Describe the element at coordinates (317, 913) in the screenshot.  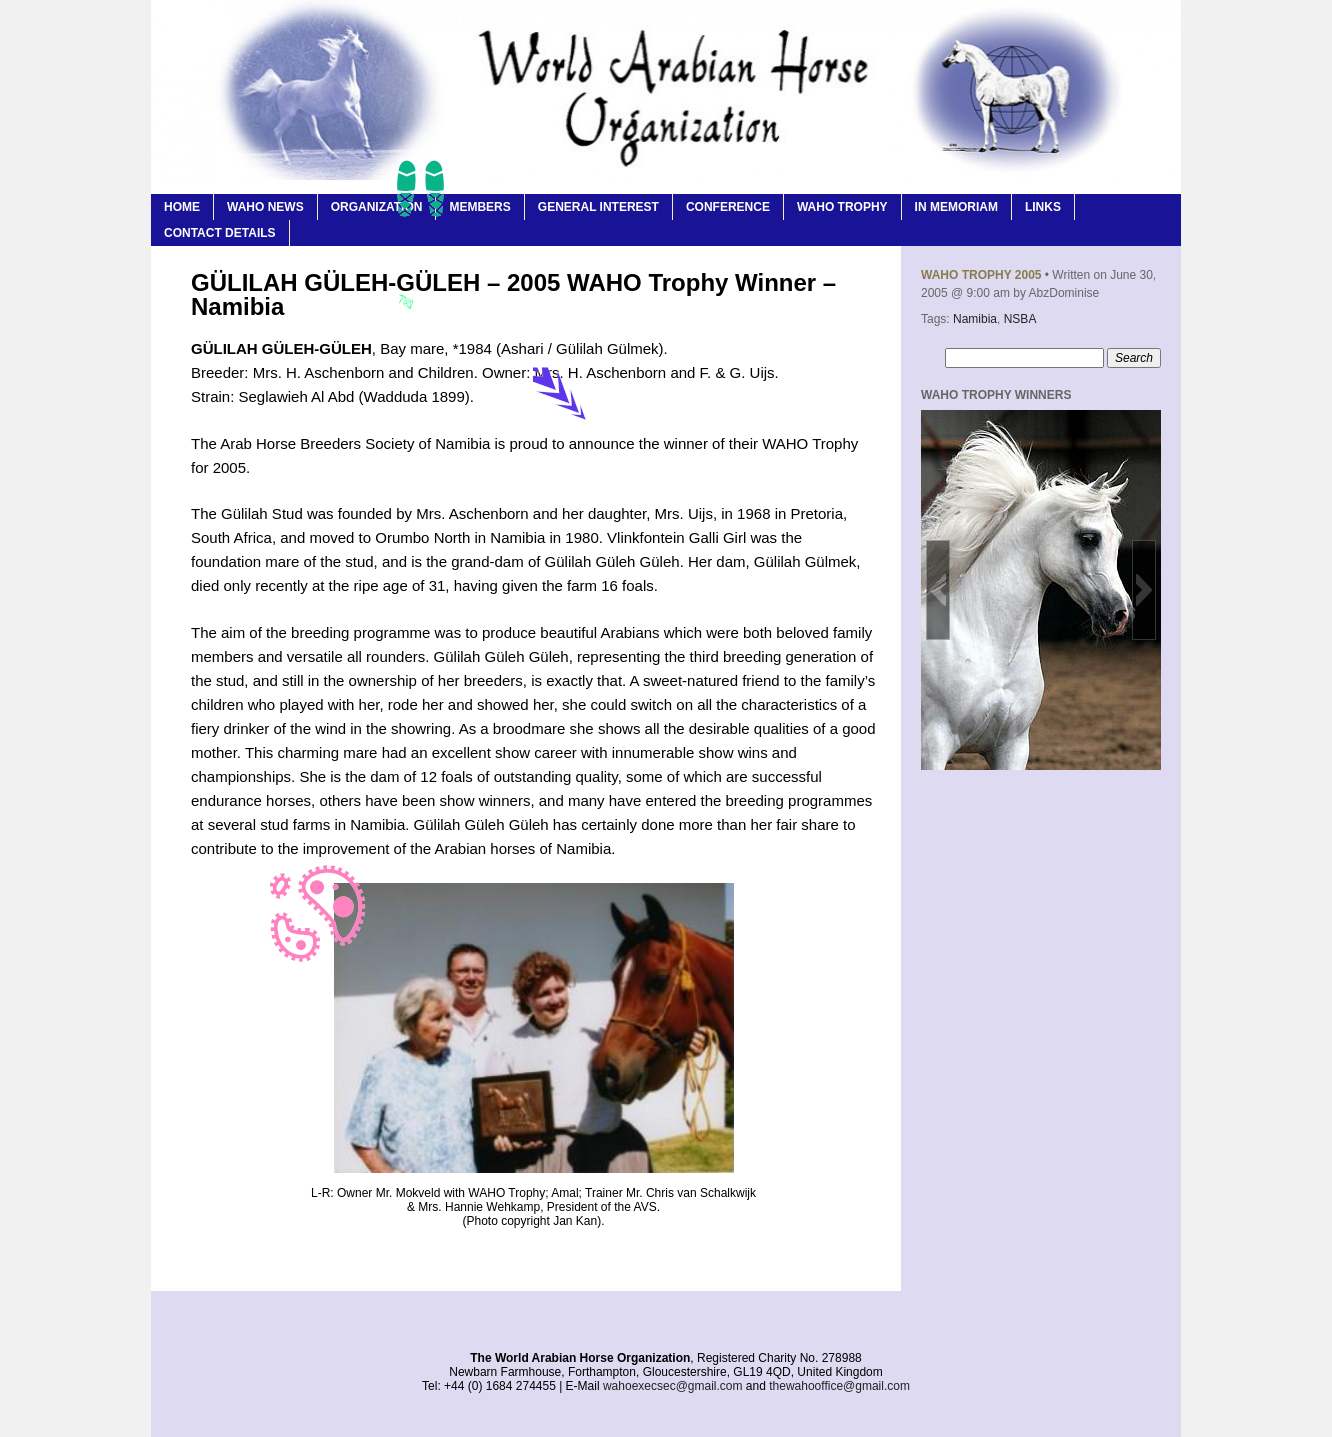
I see `view microorganisms or bacteria in a science game` at that location.